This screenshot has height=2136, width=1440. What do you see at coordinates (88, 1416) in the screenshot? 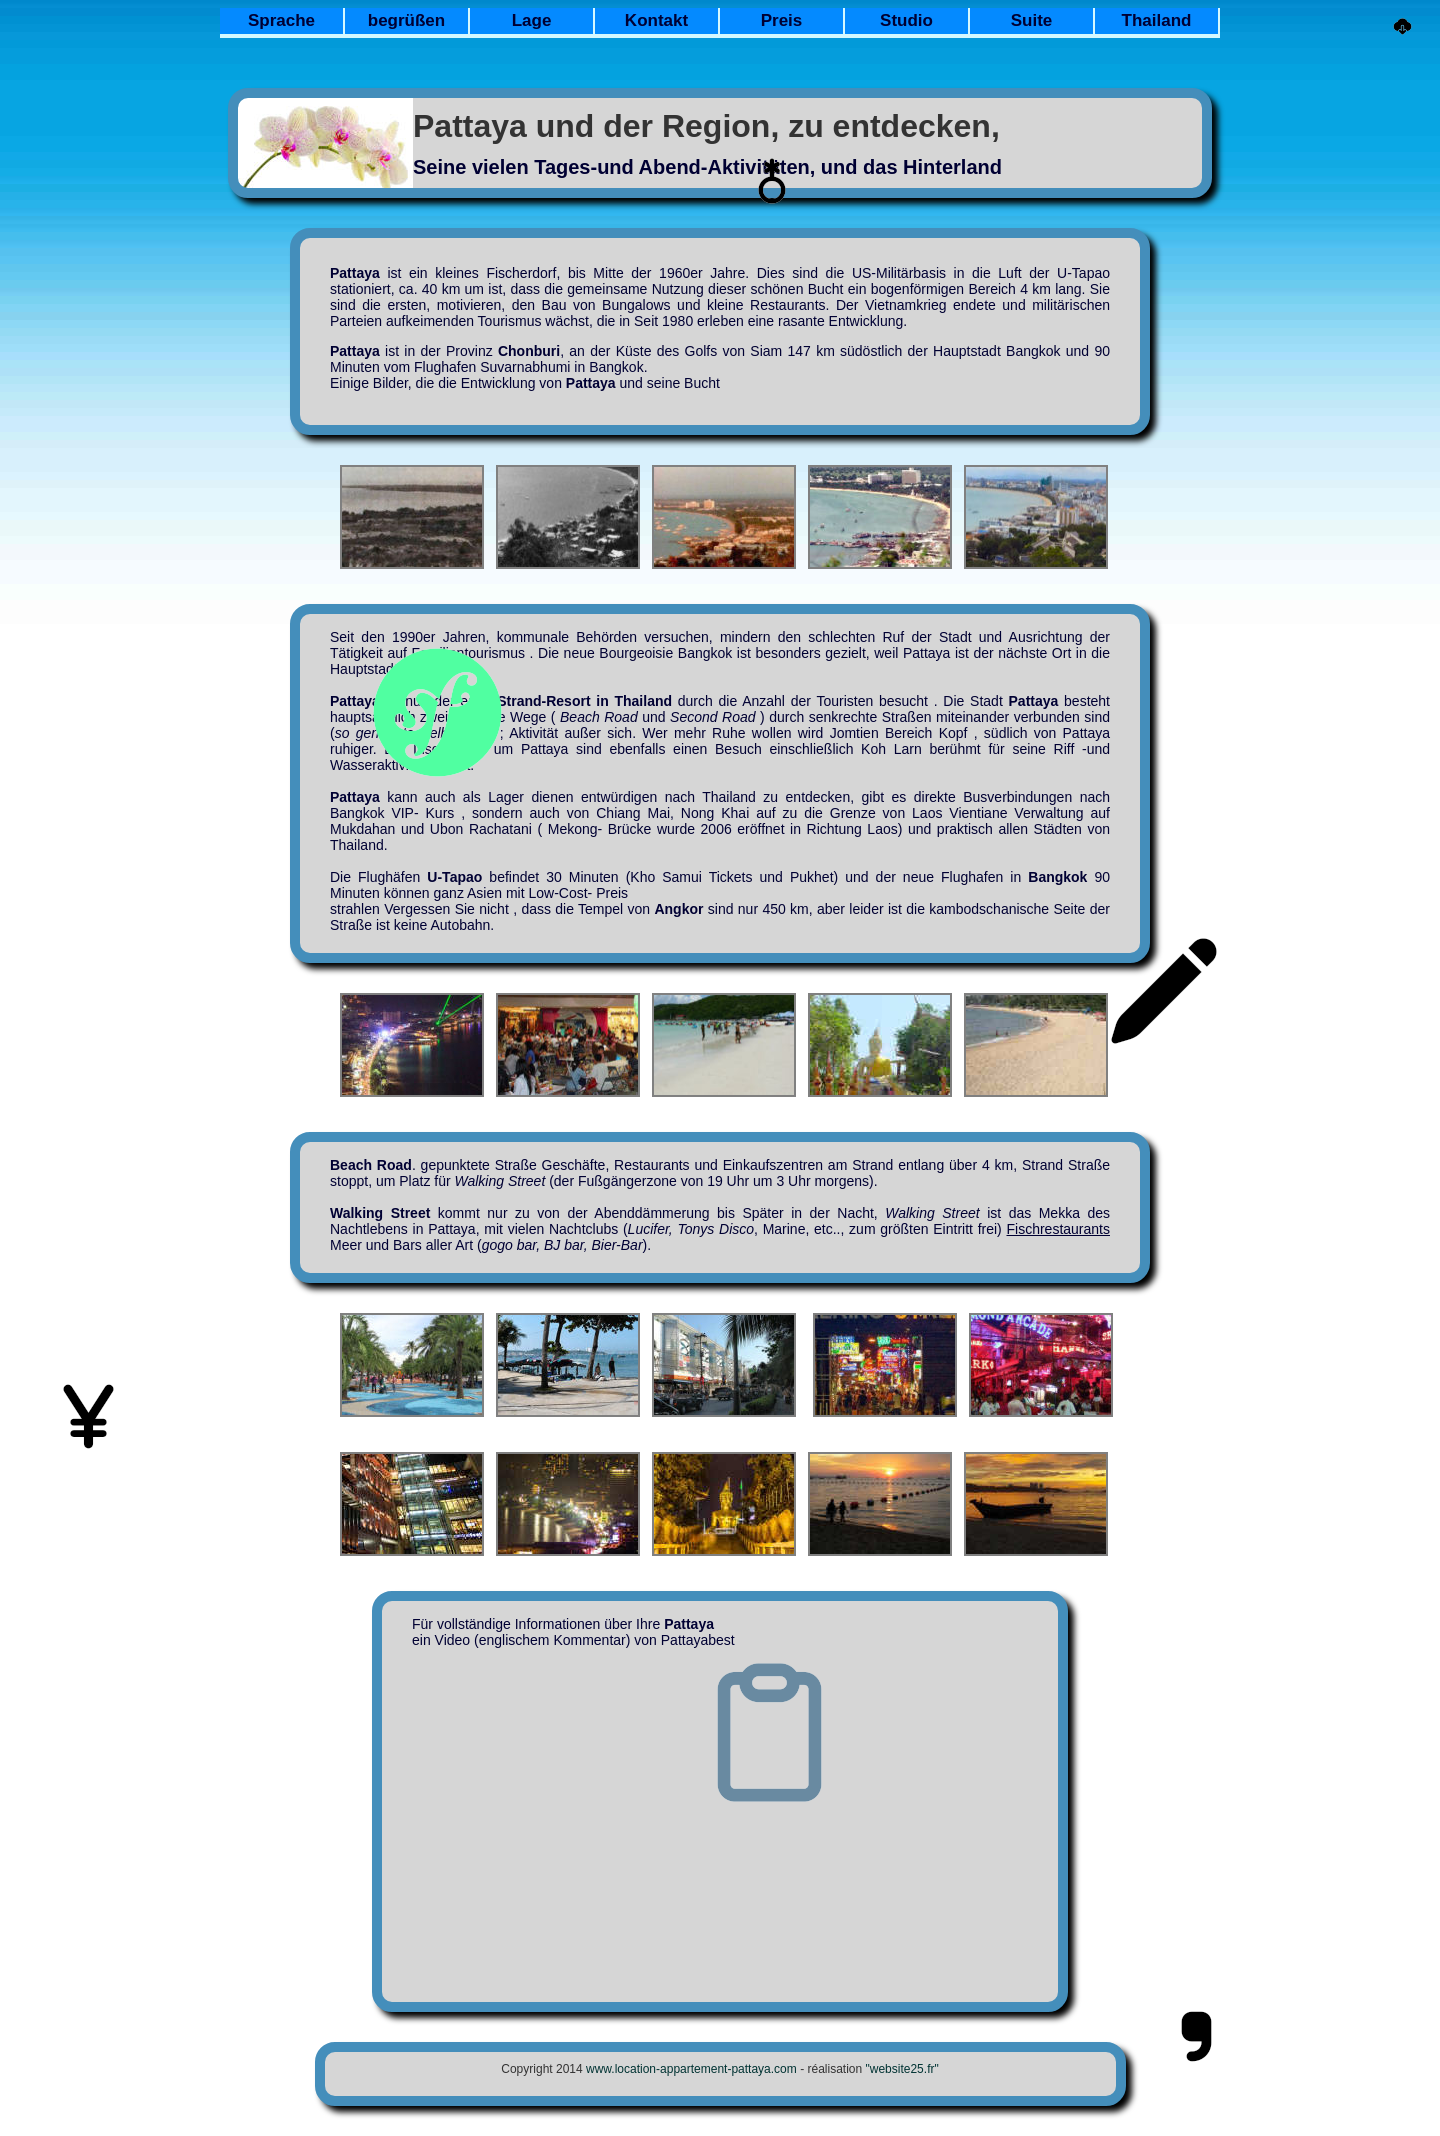
I see `select Japanese yen as currency` at bounding box center [88, 1416].